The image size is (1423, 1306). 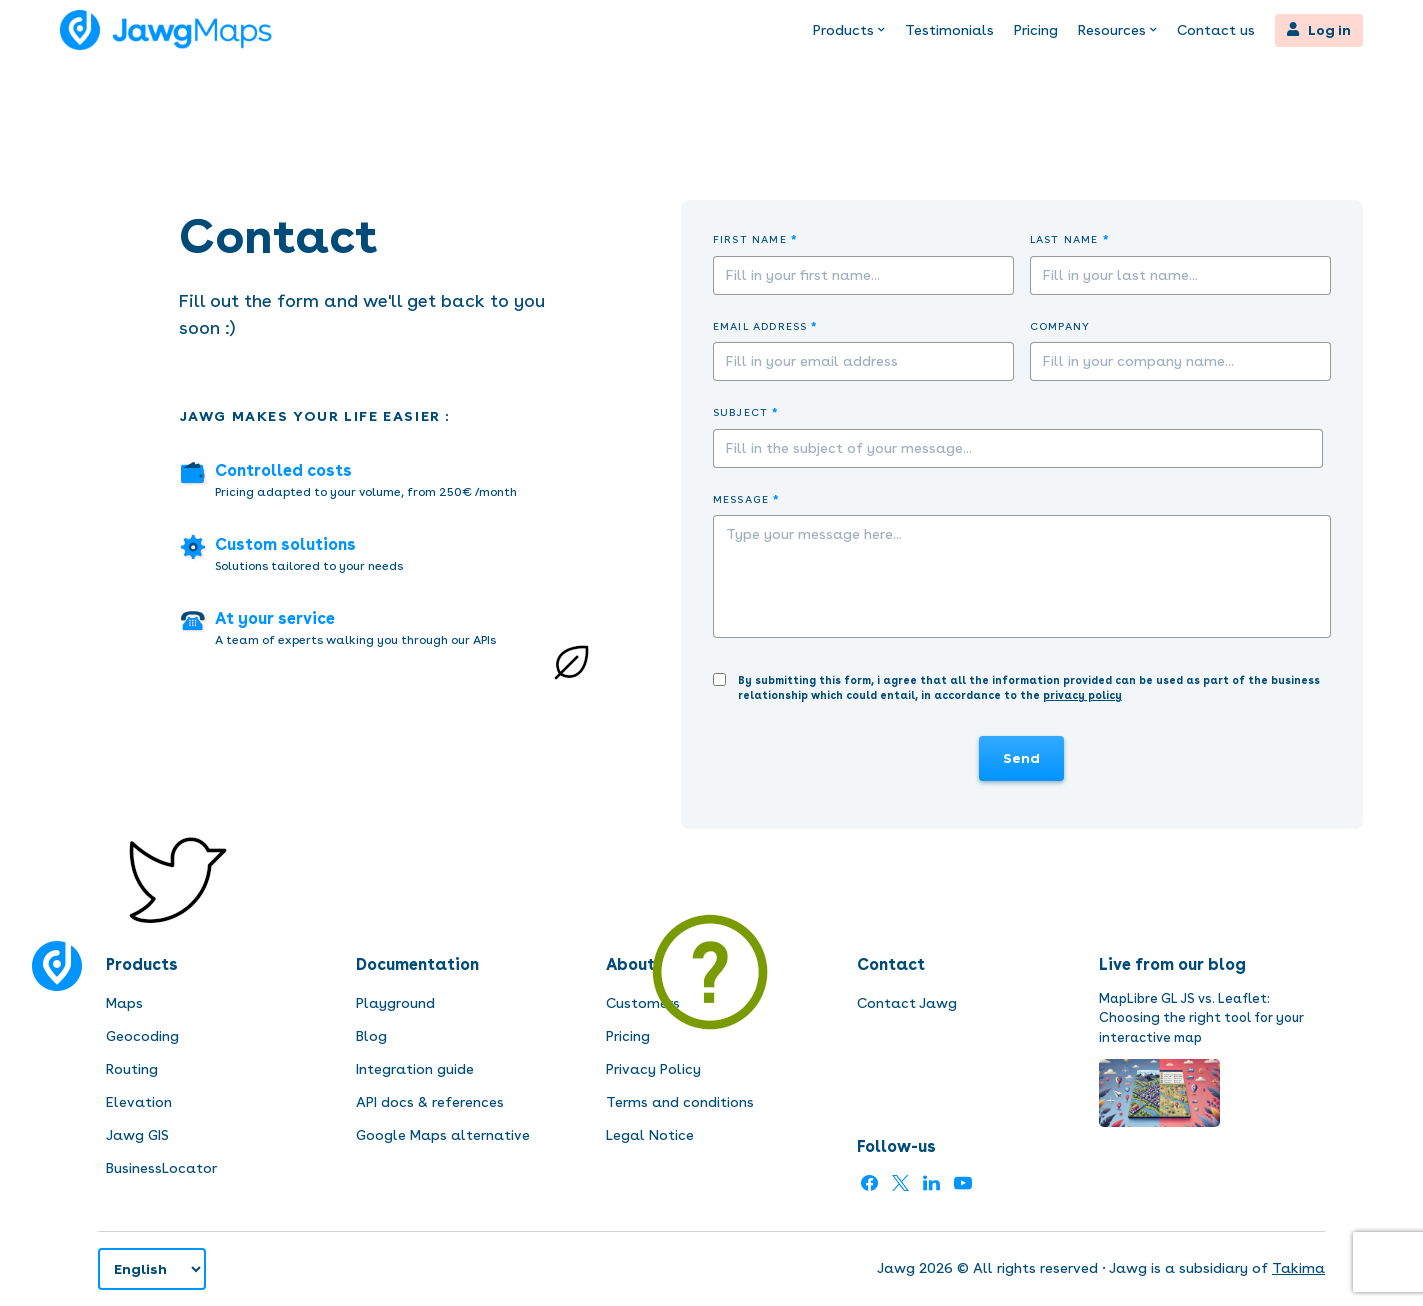 What do you see at coordinates (571, 662) in the screenshot?
I see `view eco-friendly or sustainable options` at bounding box center [571, 662].